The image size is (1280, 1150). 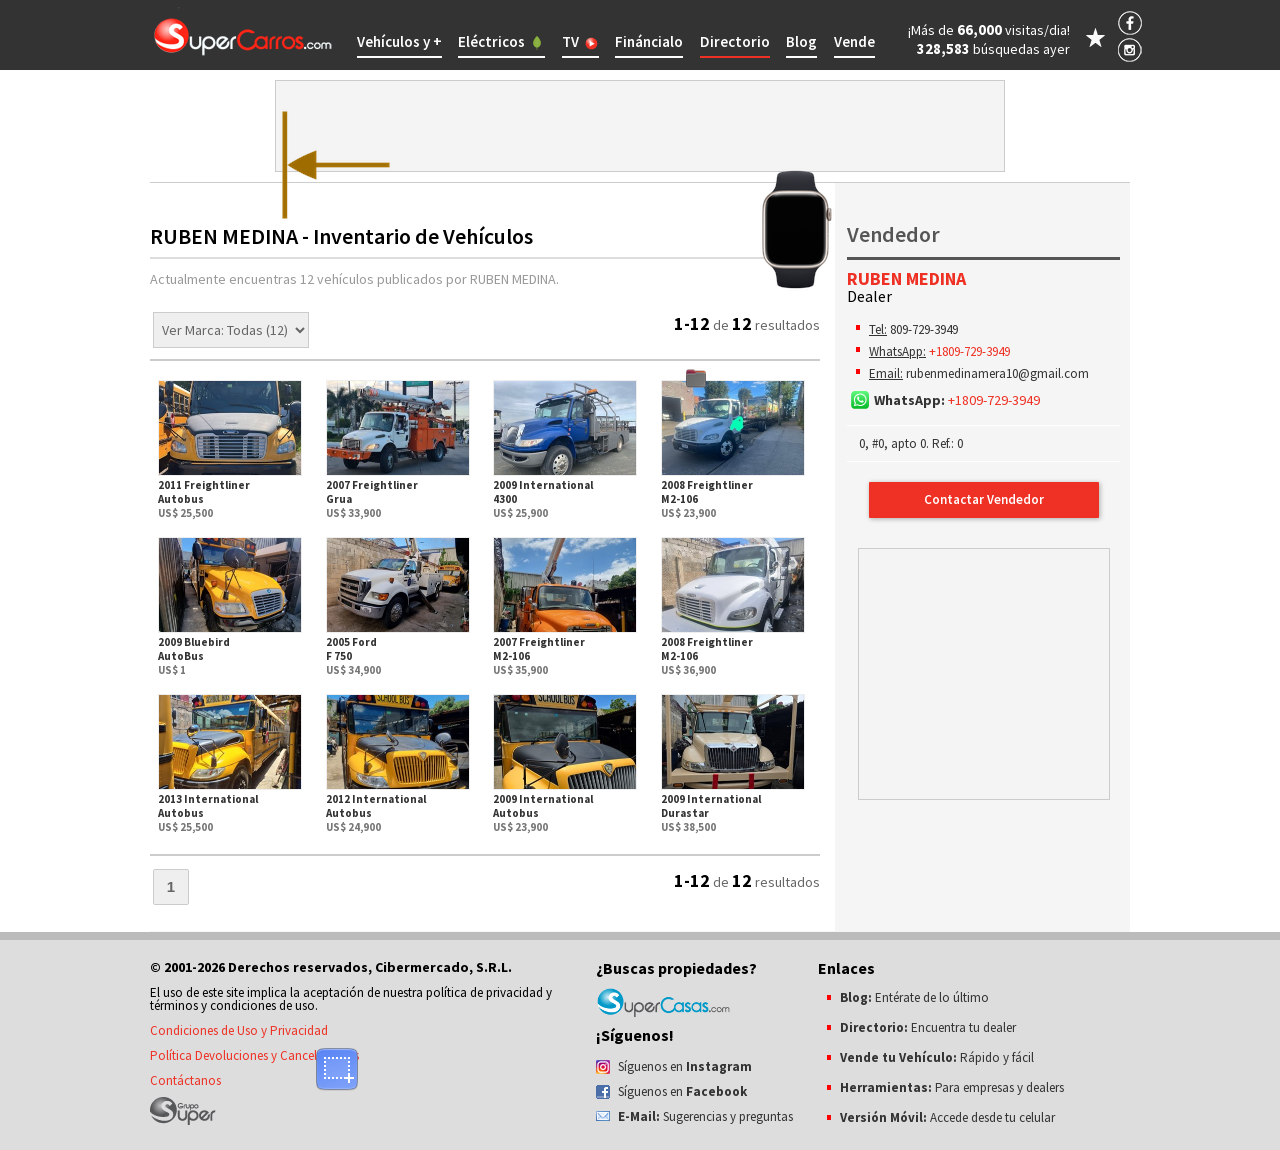 I want to click on open a folder or directory, so click(x=696, y=378).